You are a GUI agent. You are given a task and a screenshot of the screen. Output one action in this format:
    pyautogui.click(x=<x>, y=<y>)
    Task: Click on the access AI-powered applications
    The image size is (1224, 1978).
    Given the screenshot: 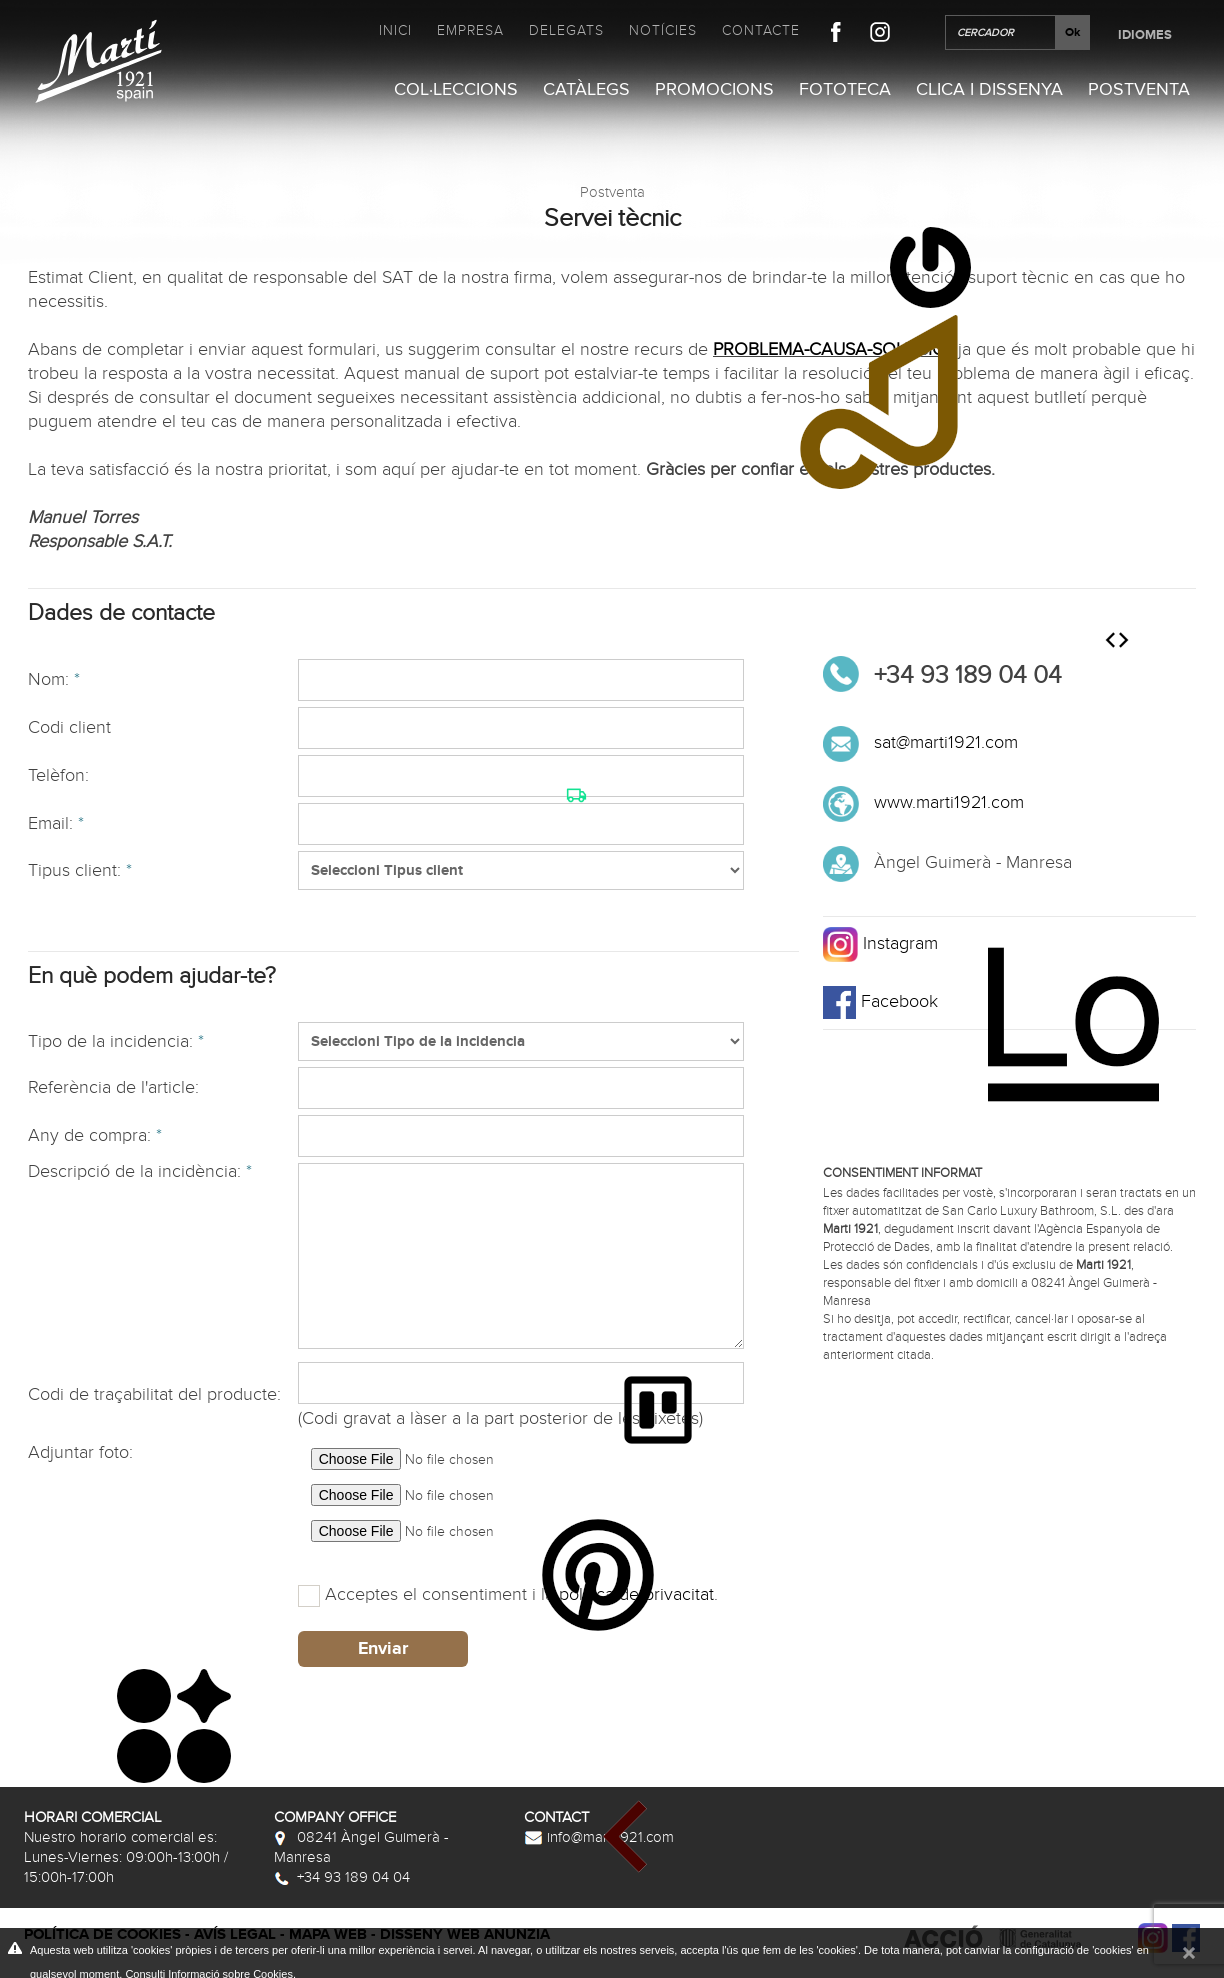 What is the action you would take?
    pyautogui.click(x=174, y=1726)
    